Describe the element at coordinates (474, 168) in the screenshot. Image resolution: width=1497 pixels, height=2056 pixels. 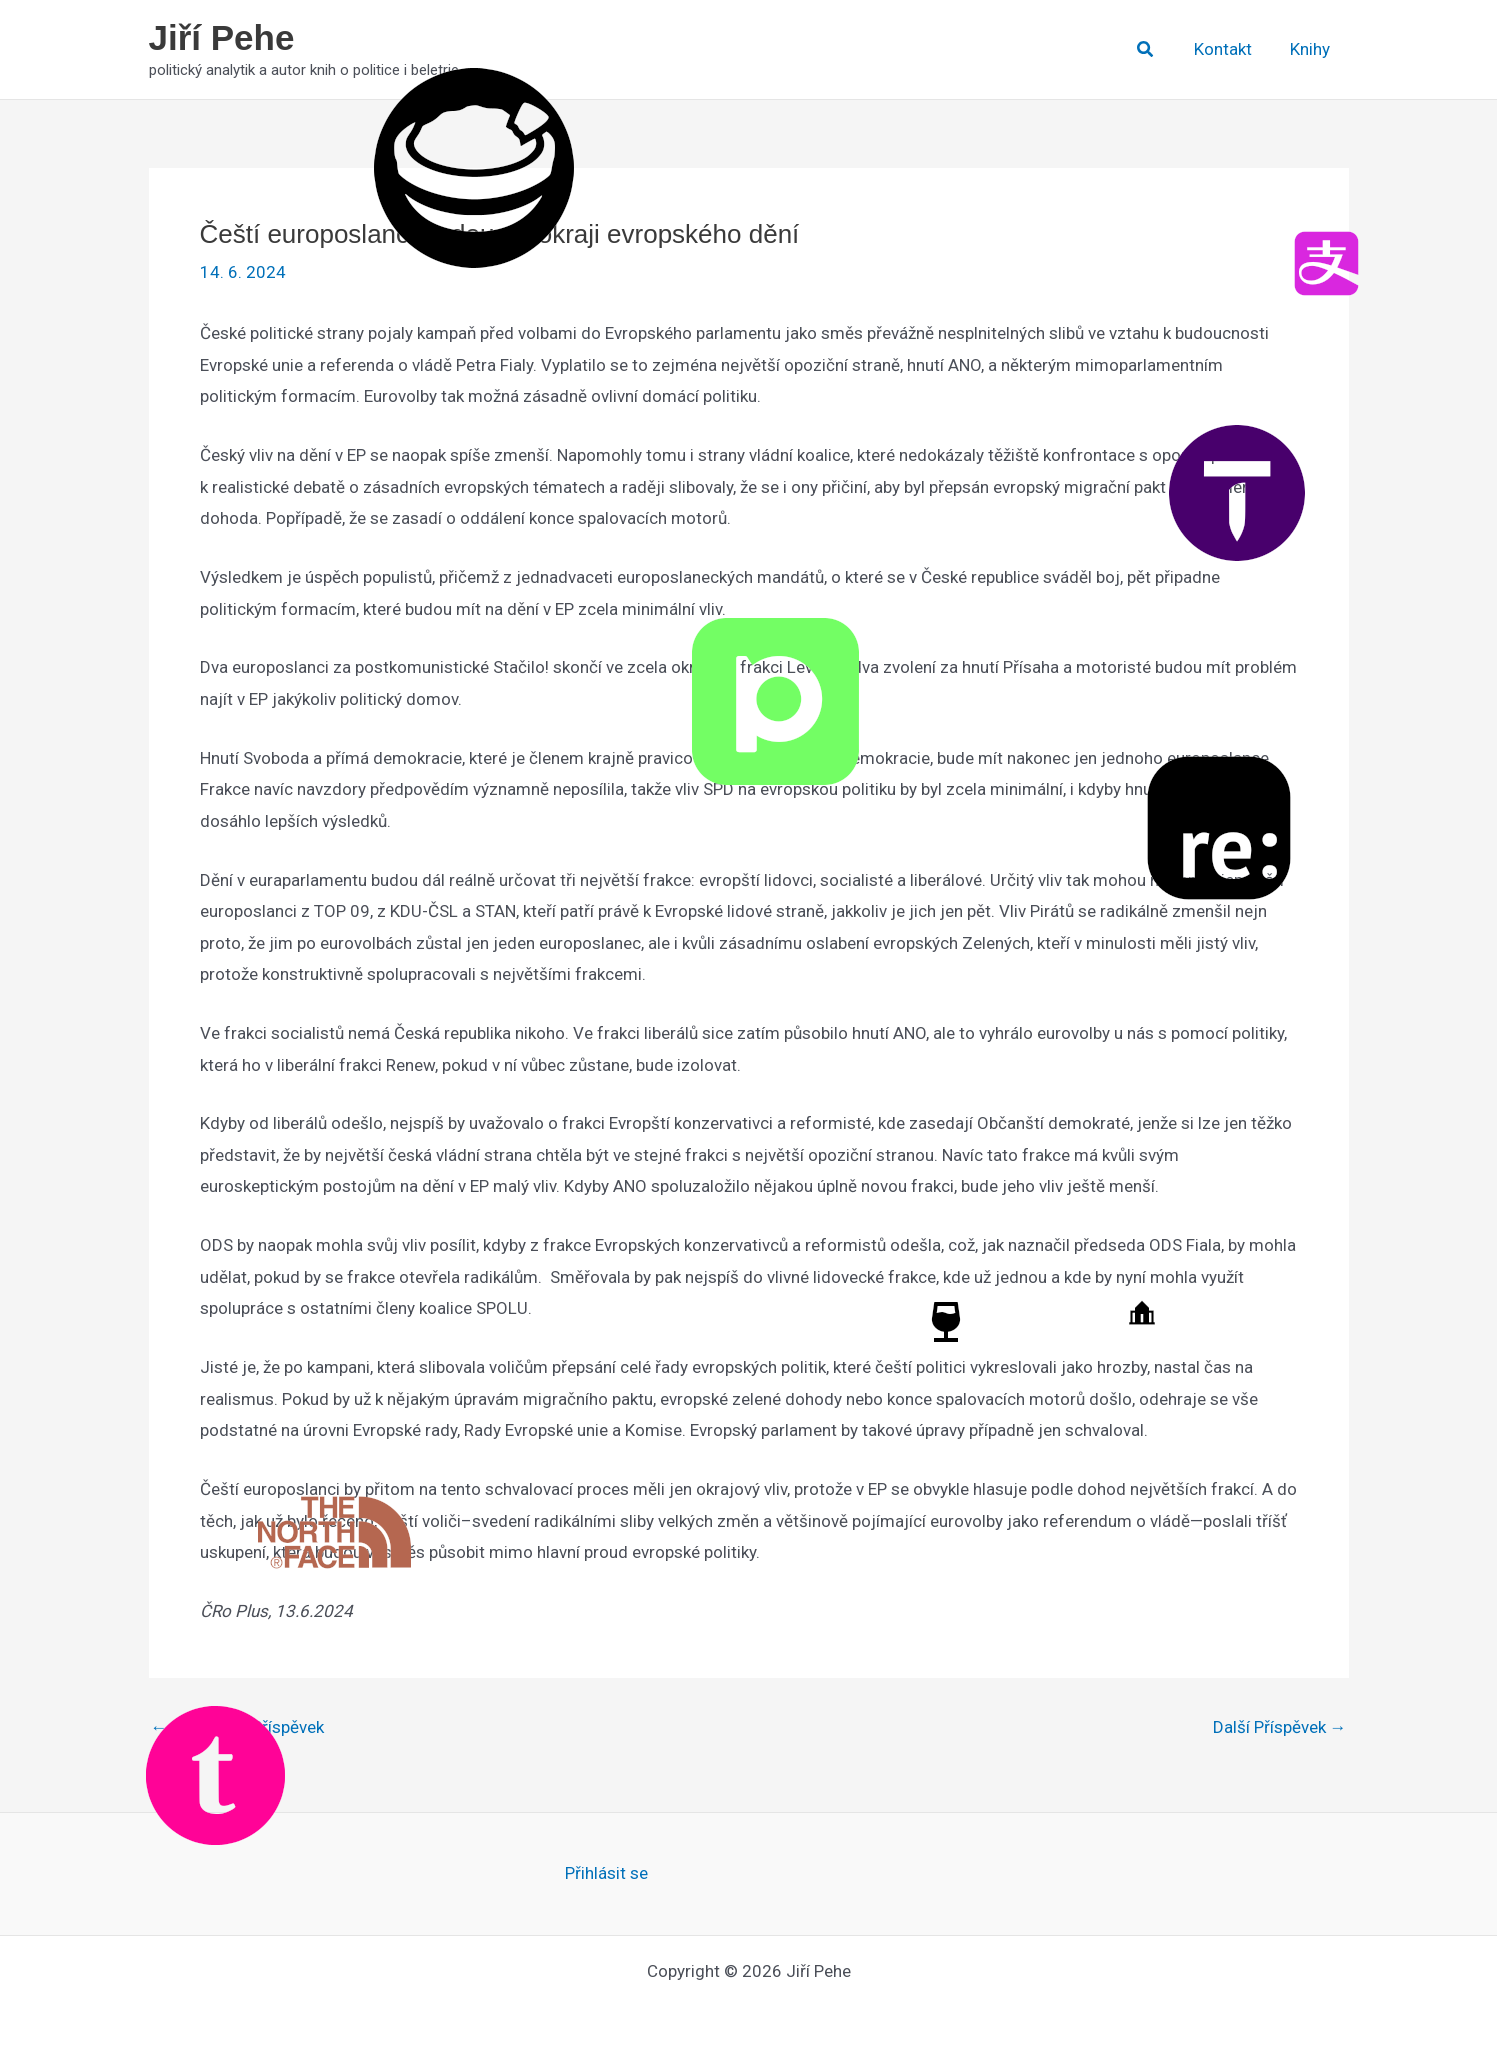
I see `open Apache Guacamole remote desktop gateway` at that location.